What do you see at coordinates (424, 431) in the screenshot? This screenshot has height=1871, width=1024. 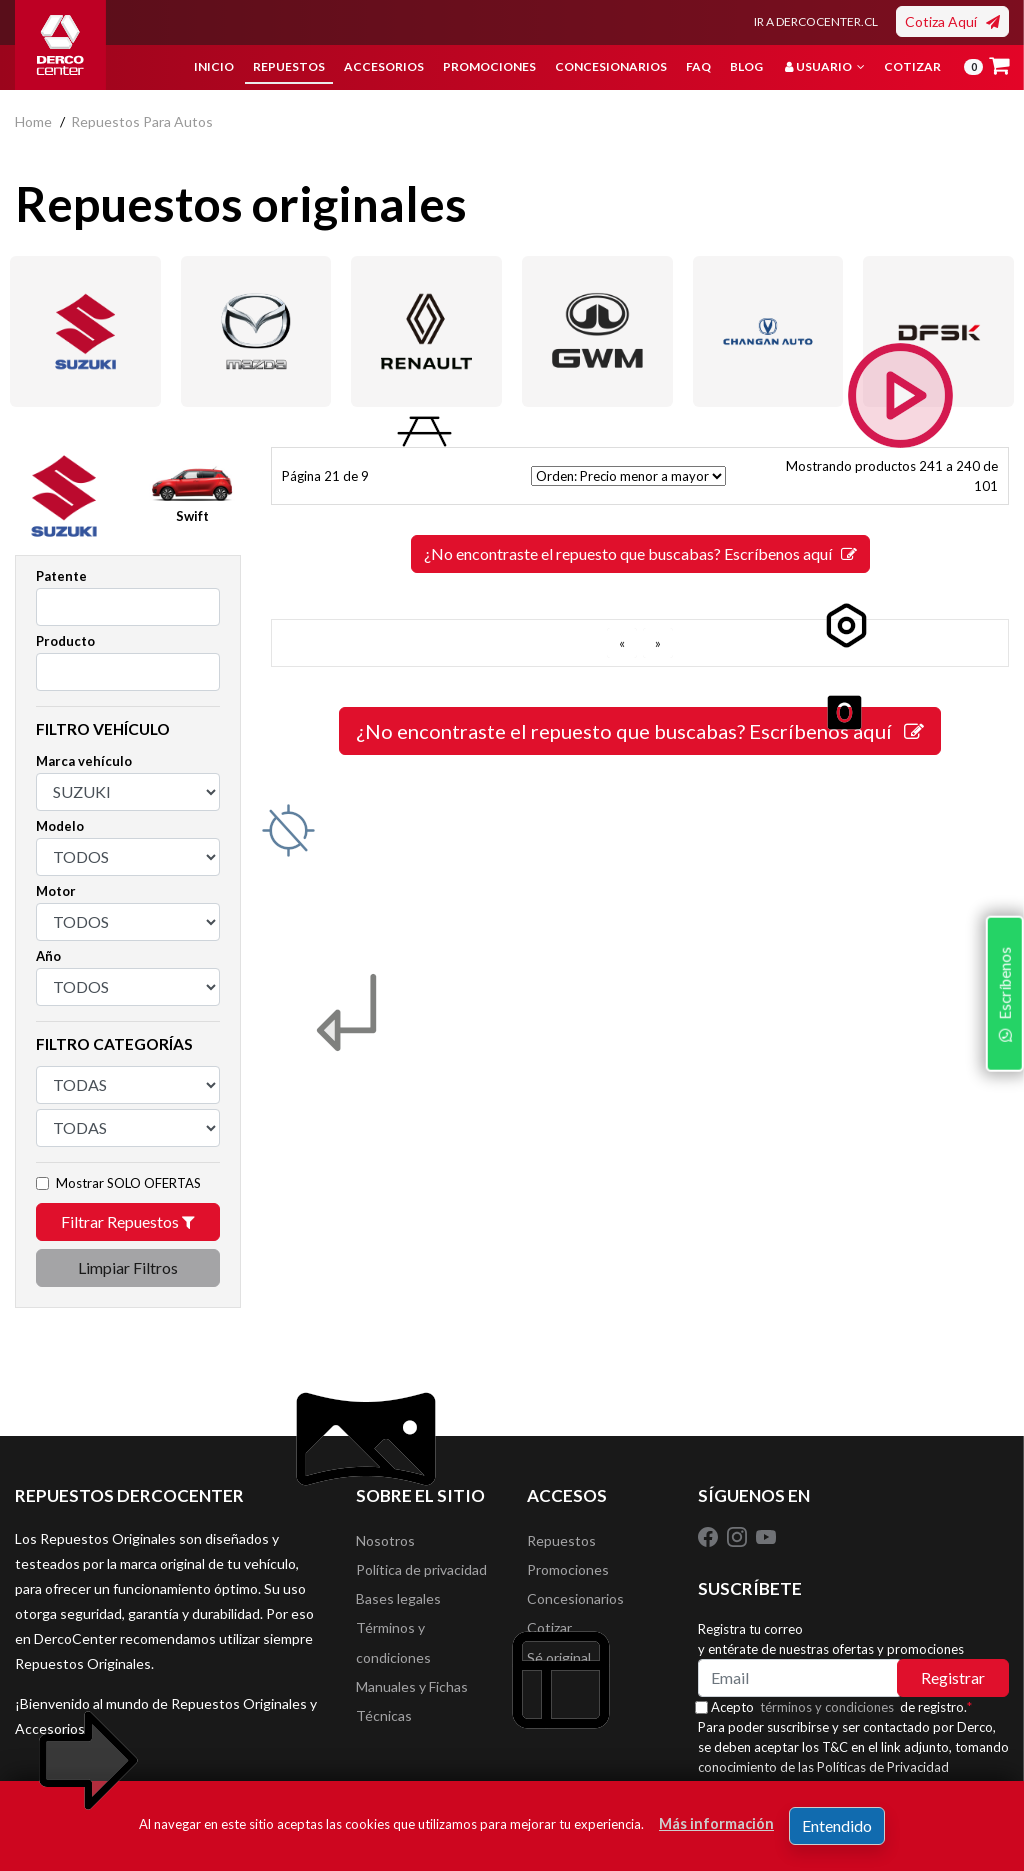 I see `find nearby picnic areas or rest stops` at bounding box center [424, 431].